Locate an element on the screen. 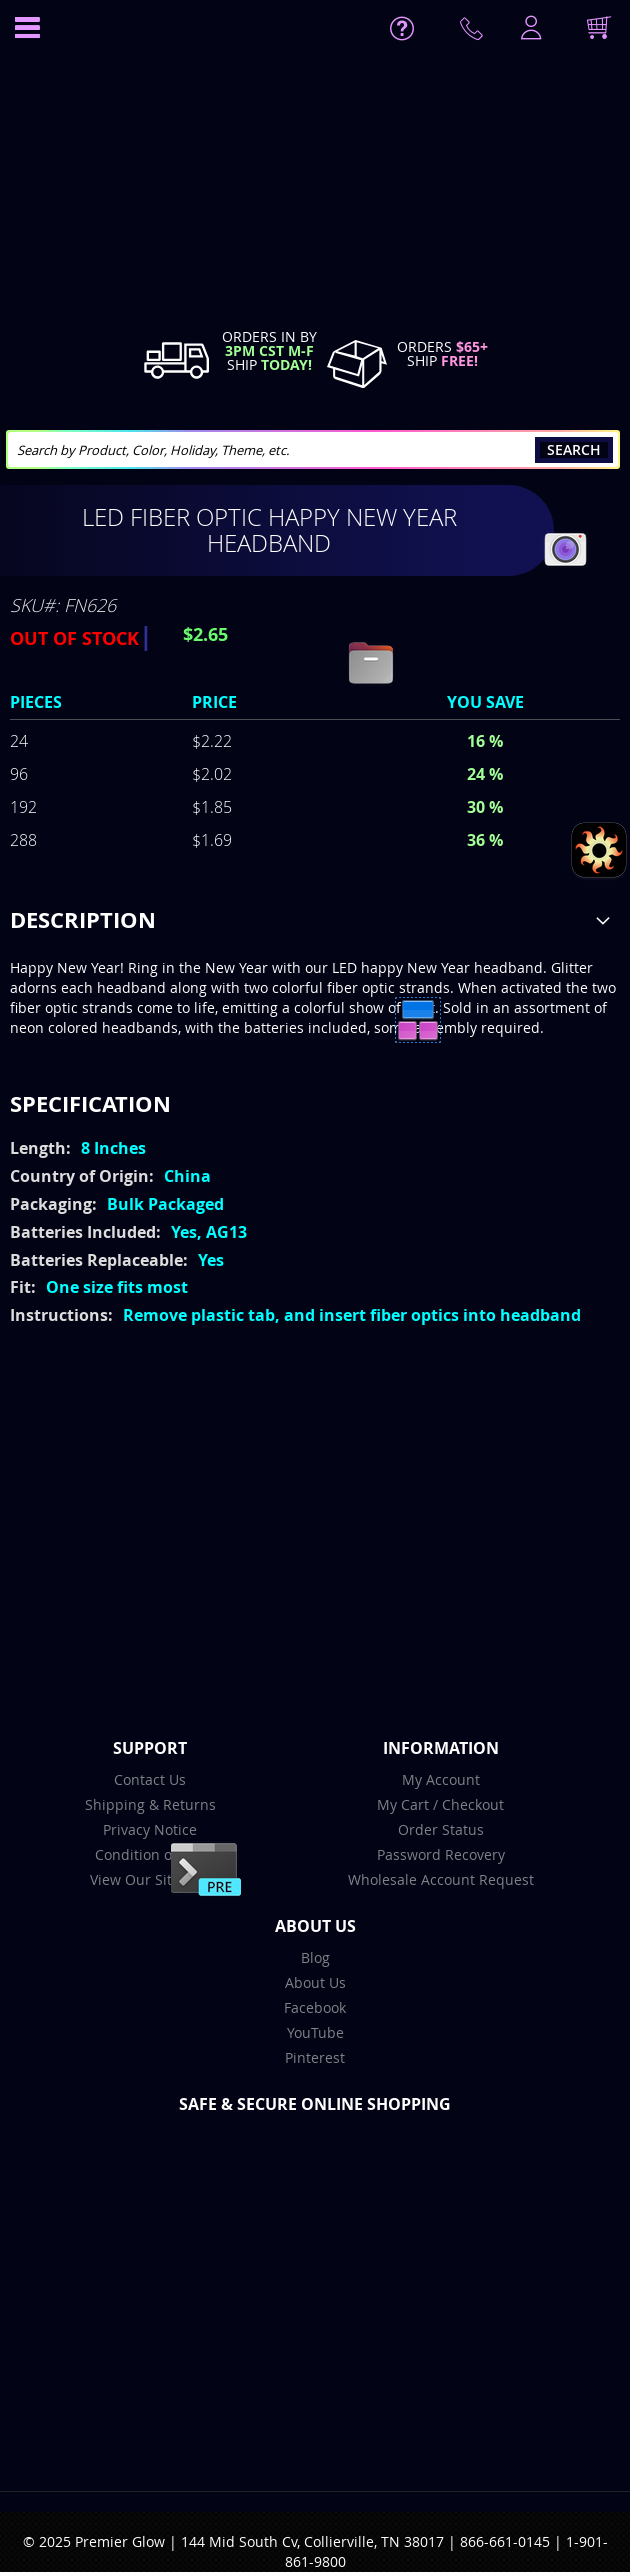  select all items in the current view is located at coordinates (418, 1020).